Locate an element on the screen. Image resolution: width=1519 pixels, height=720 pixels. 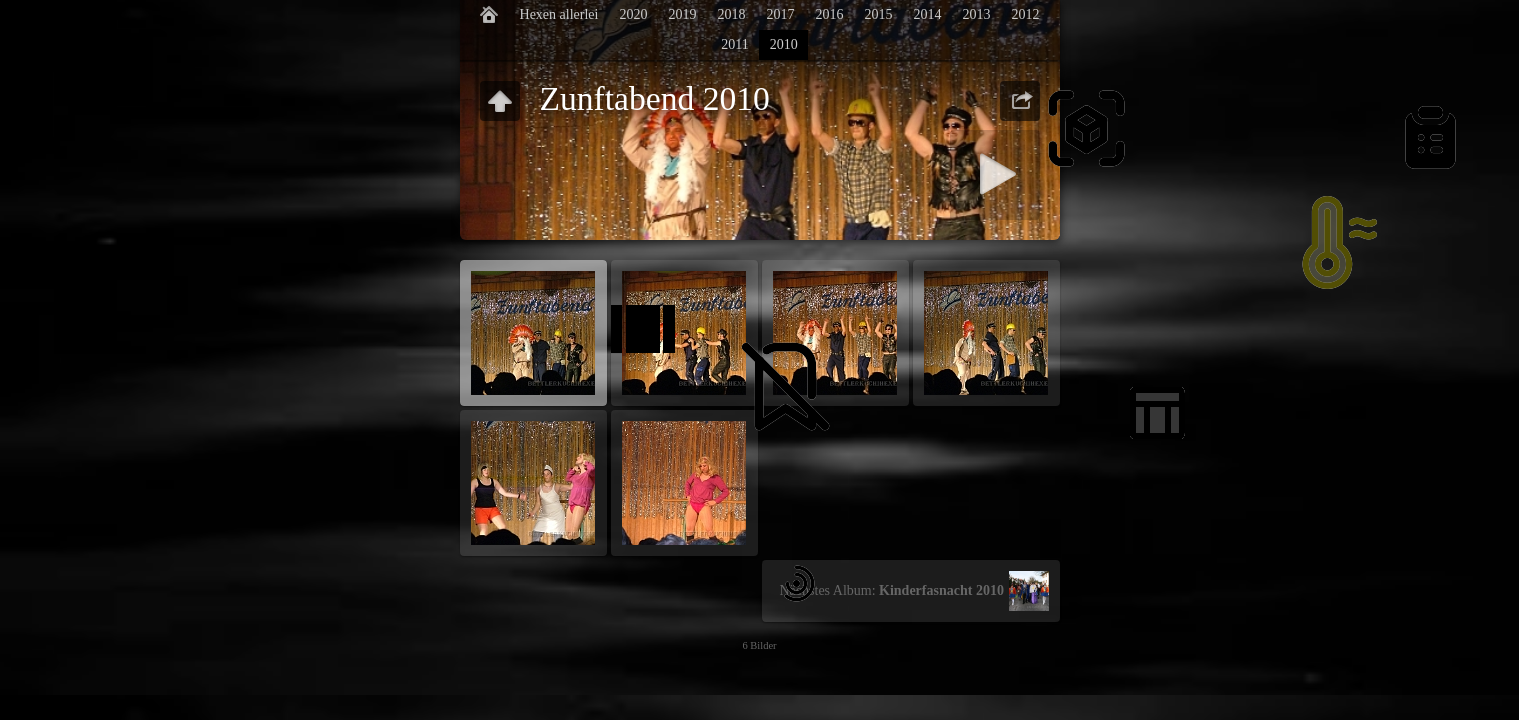
view circular chart or arc graph data is located at coordinates (796, 583).